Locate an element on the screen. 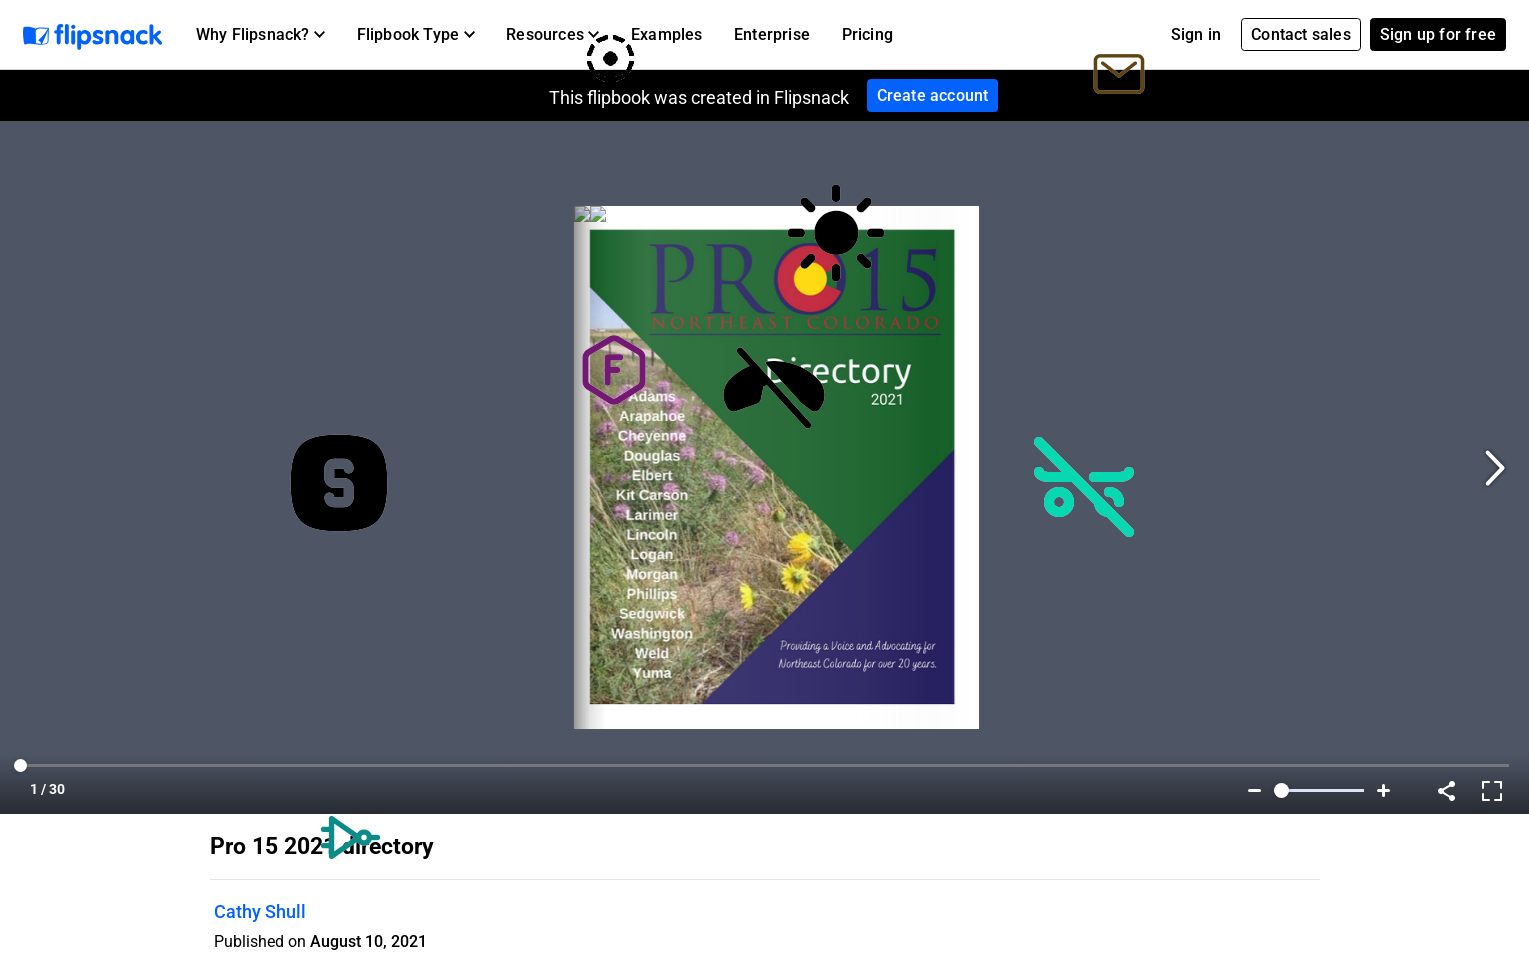 Image resolution: width=1529 pixels, height=958 pixels. represents a logic NOT gate in circuit design is located at coordinates (350, 837).